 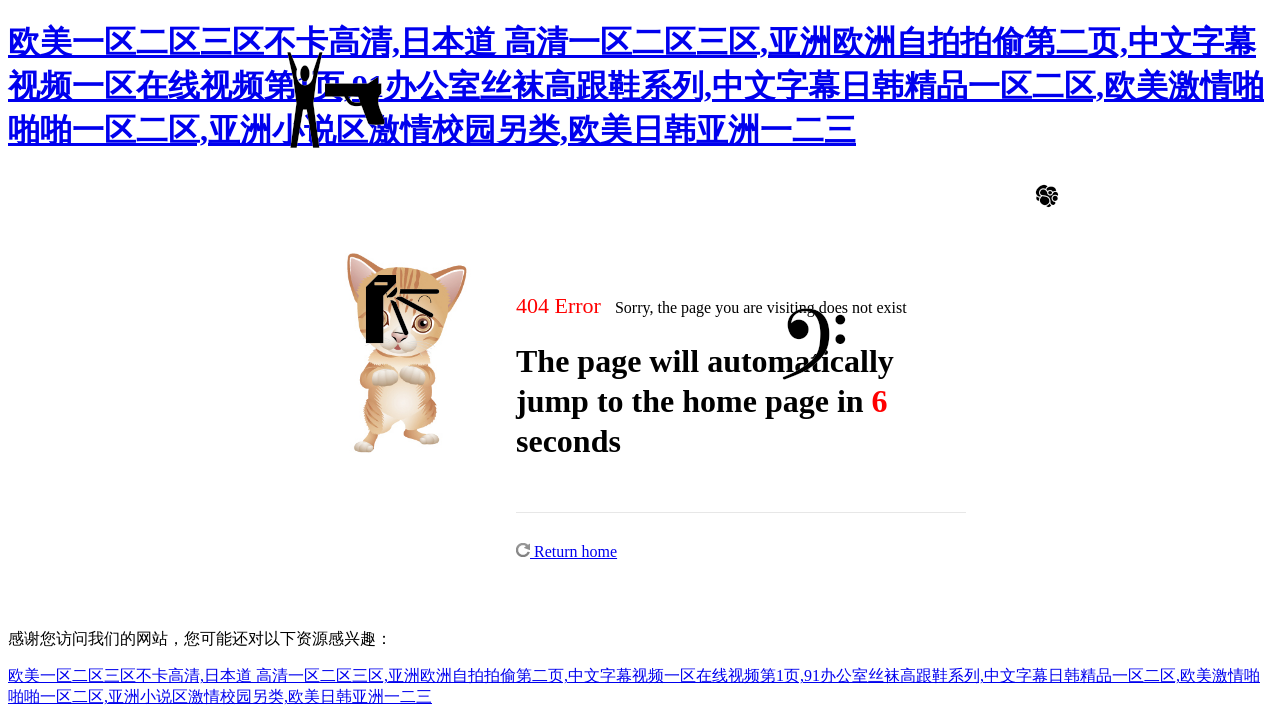 I want to click on access control or gated entry point, so click(x=402, y=306).